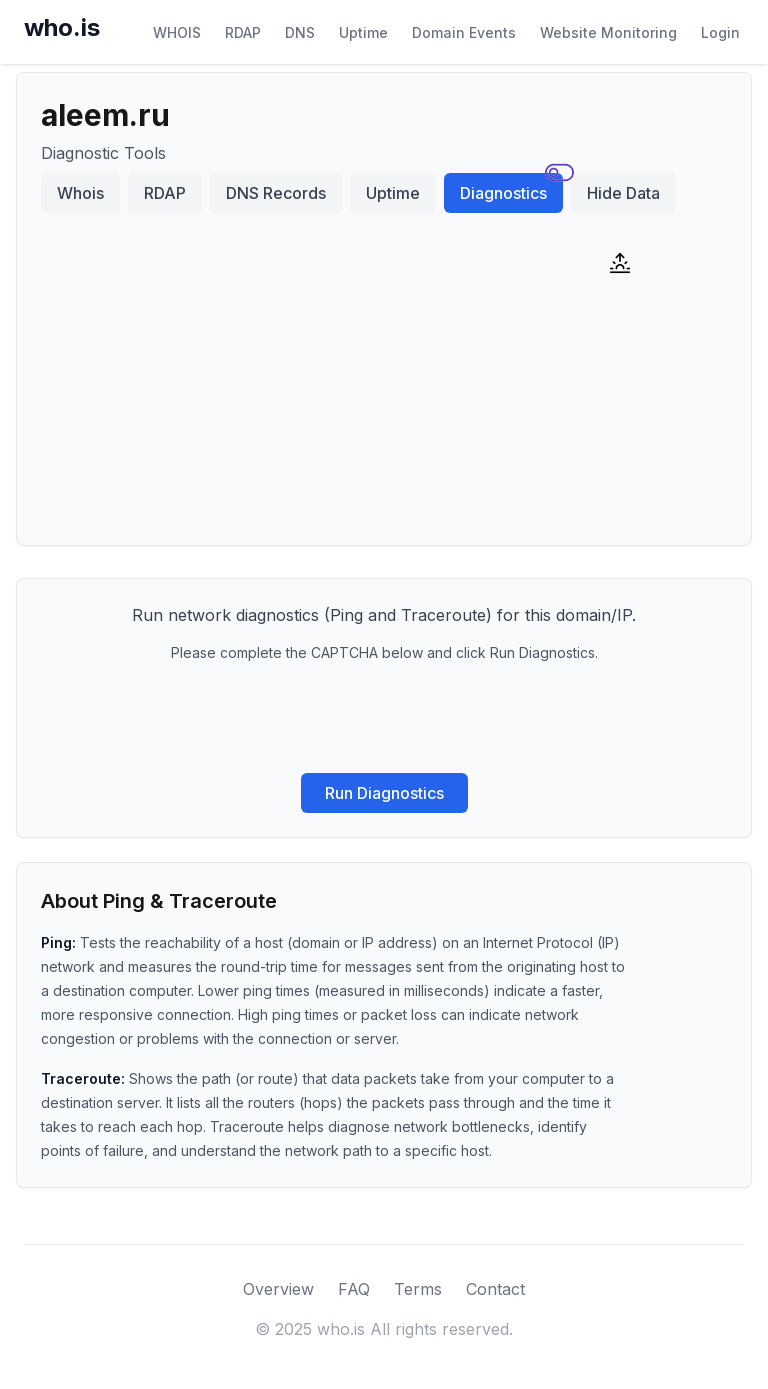 The height and width of the screenshot is (1389, 768). I want to click on toggle switch in off position, so click(559, 172).